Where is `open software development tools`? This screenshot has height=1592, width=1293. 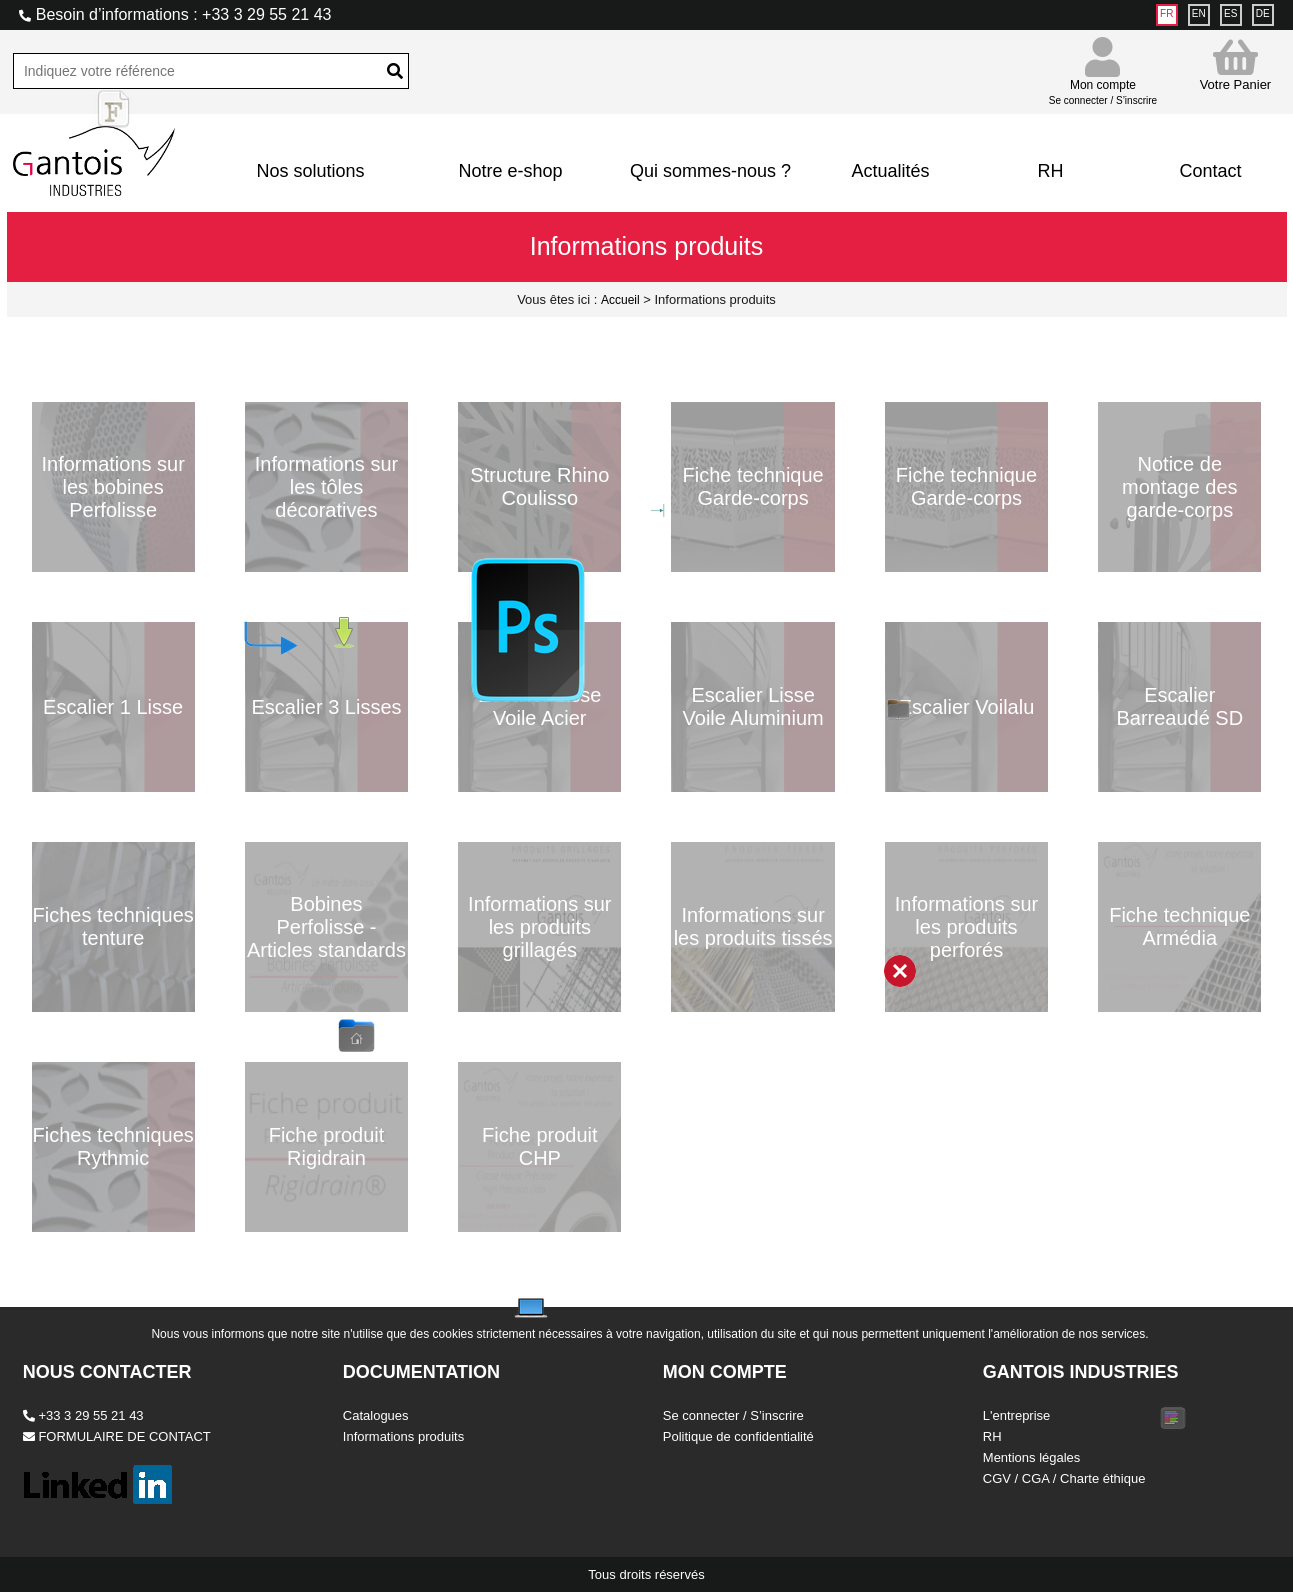
open software development tools is located at coordinates (1173, 1418).